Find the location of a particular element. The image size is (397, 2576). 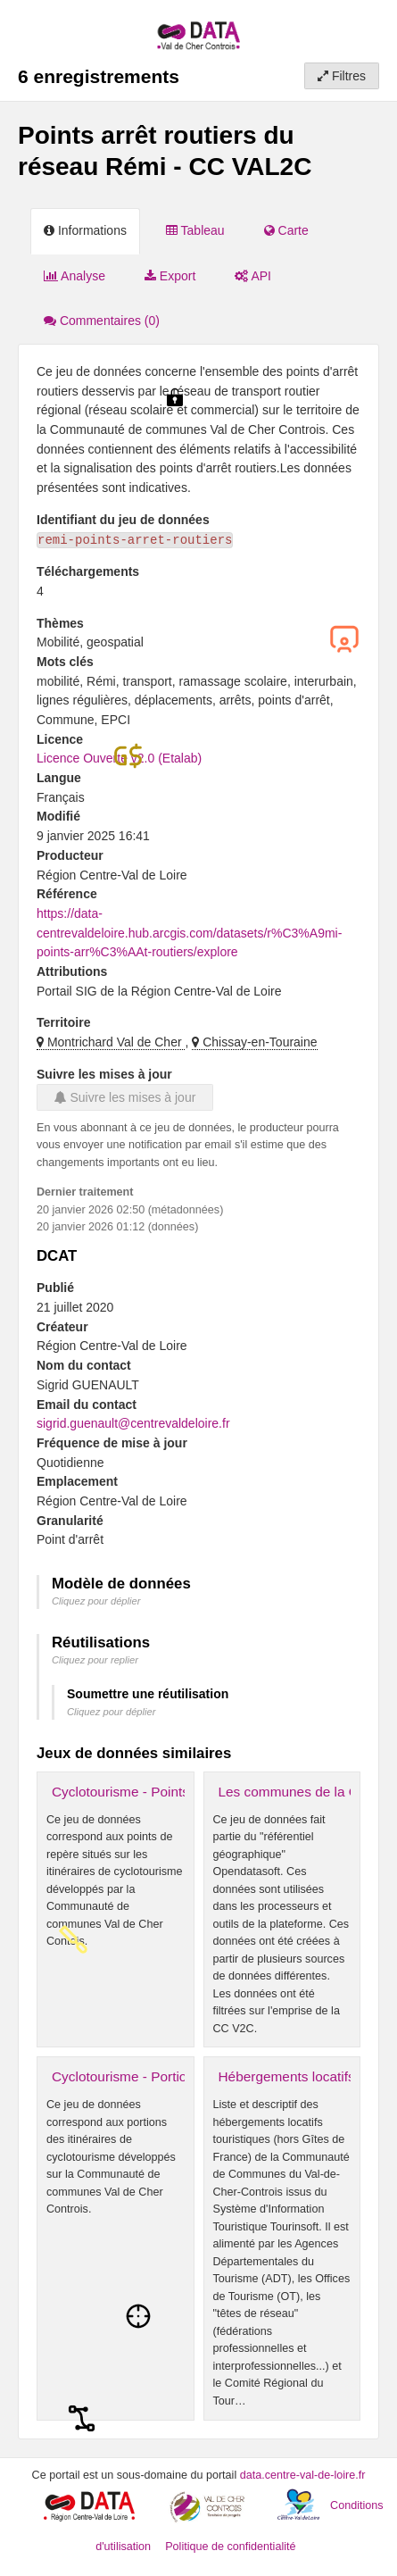

access sculpting or carving tools is located at coordinates (73, 1939).